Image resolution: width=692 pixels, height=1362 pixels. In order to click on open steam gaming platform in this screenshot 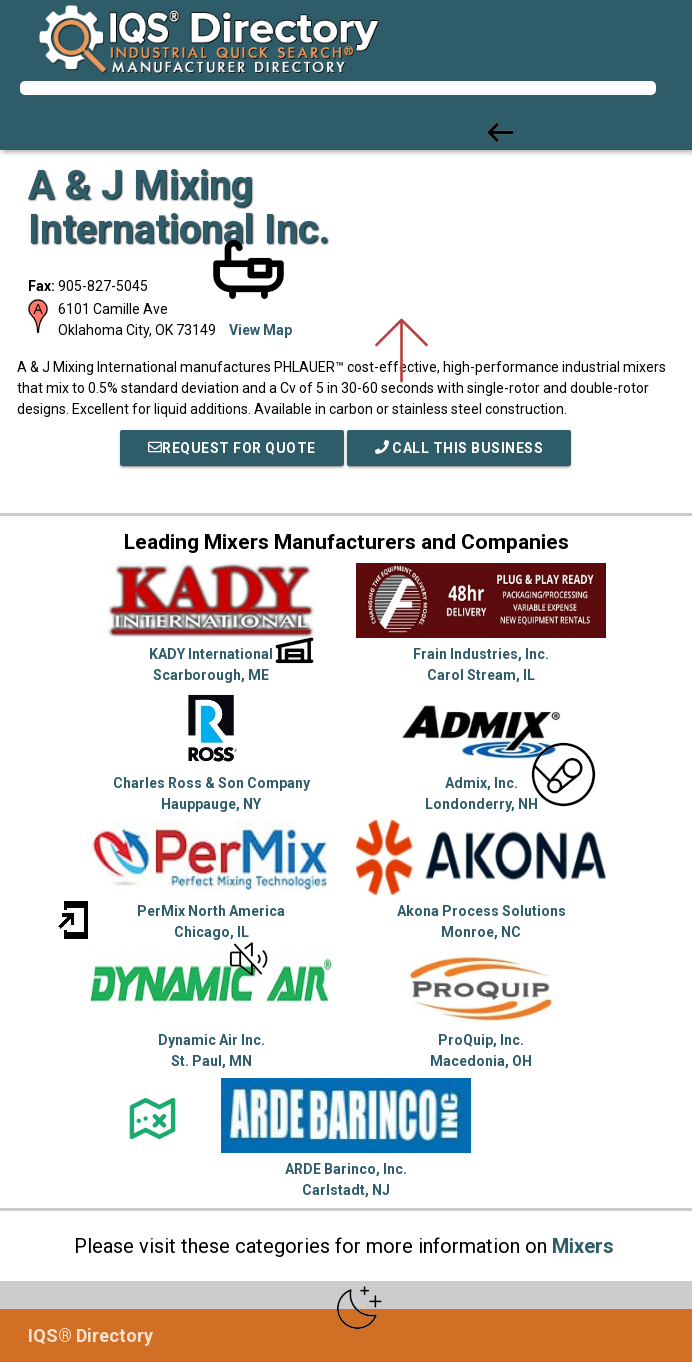, I will do `click(563, 774)`.